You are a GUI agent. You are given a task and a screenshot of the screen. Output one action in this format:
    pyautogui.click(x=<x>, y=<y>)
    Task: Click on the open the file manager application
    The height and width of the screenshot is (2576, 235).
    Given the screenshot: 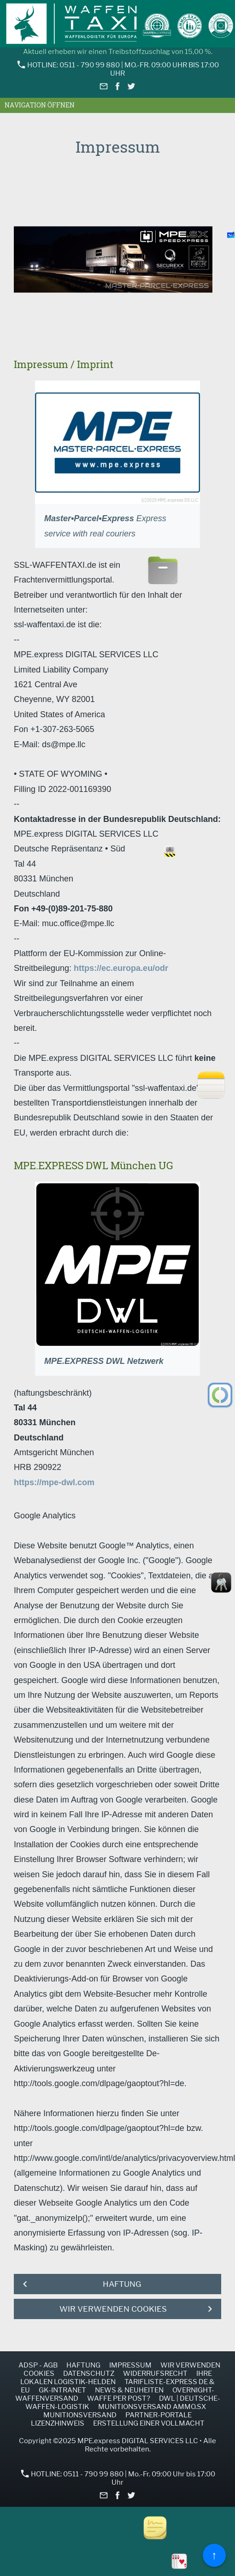 What is the action you would take?
    pyautogui.click(x=163, y=570)
    